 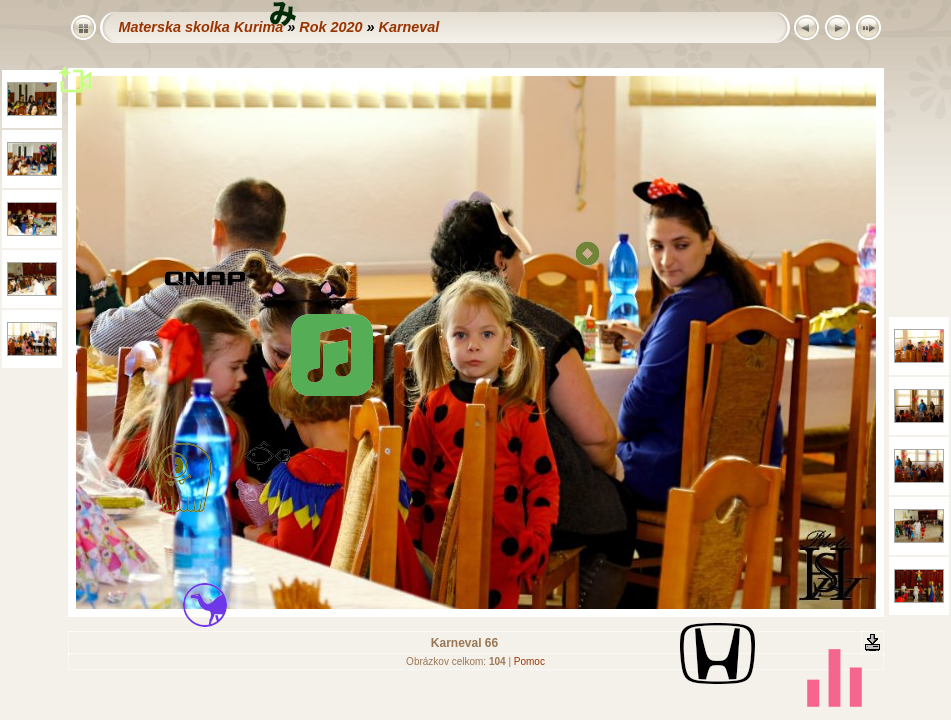 What do you see at coordinates (587, 253) in the screenshot?
I see `view copper coin balance or currency` at bounding box center [587, 253].